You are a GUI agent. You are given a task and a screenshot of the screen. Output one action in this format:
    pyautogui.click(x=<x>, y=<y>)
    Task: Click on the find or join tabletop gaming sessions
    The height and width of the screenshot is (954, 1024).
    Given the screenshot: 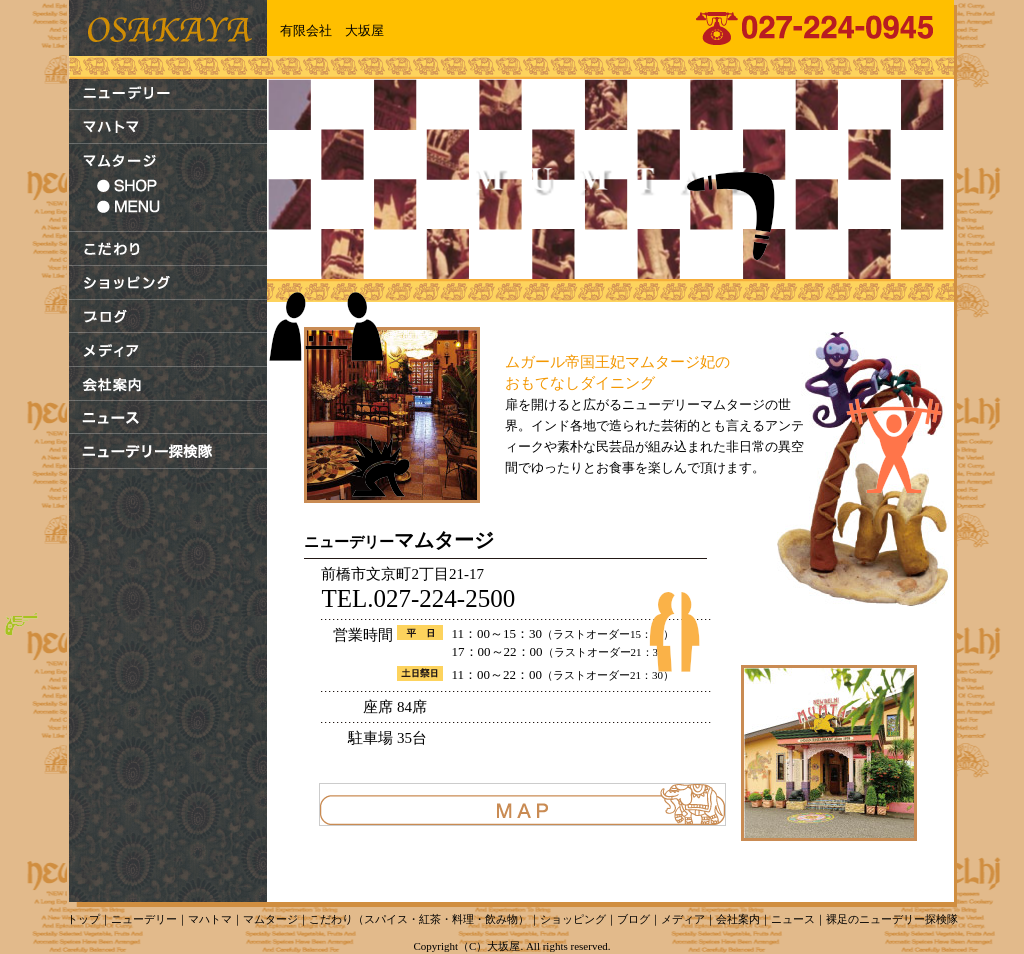 What is the action you would take?
    pyautogui.click(x=326, y=326)
    